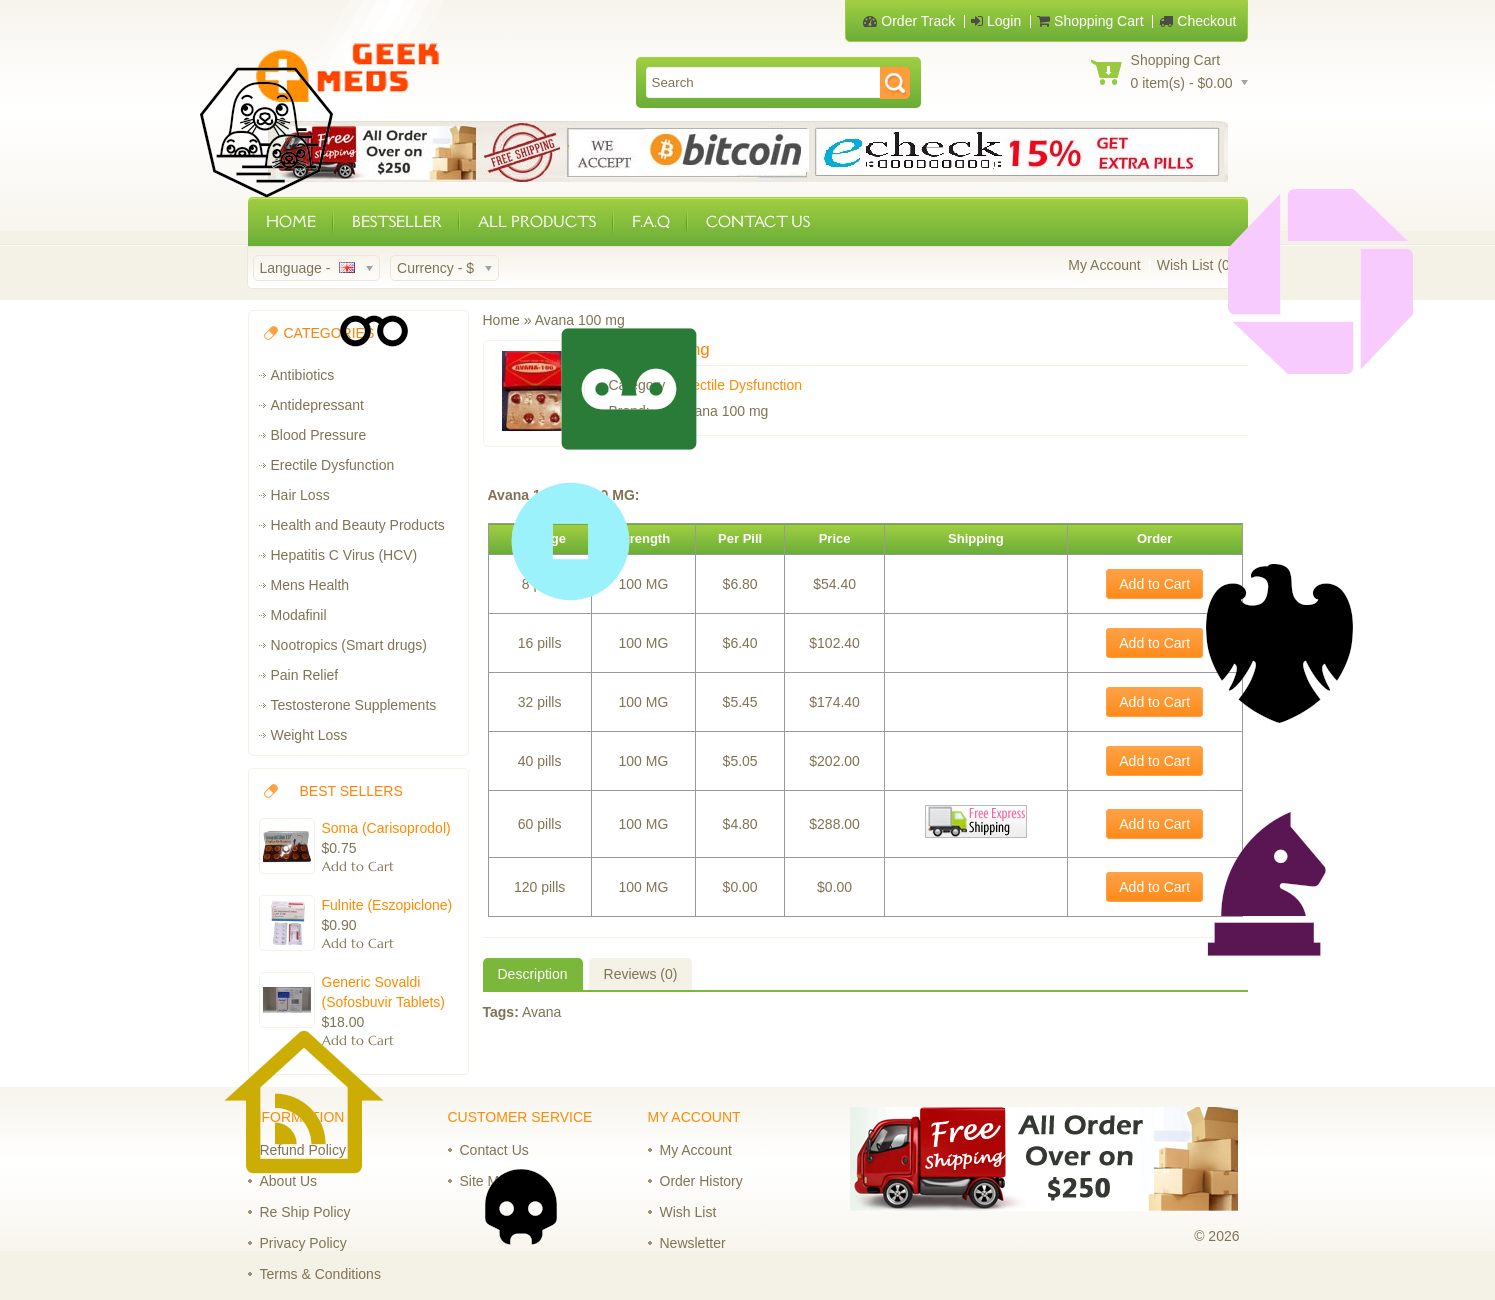  What do you see at coordinates (1320, 281) in the screenshot?
I see `open the Chase banking app` at bounding box center [1320, 281].